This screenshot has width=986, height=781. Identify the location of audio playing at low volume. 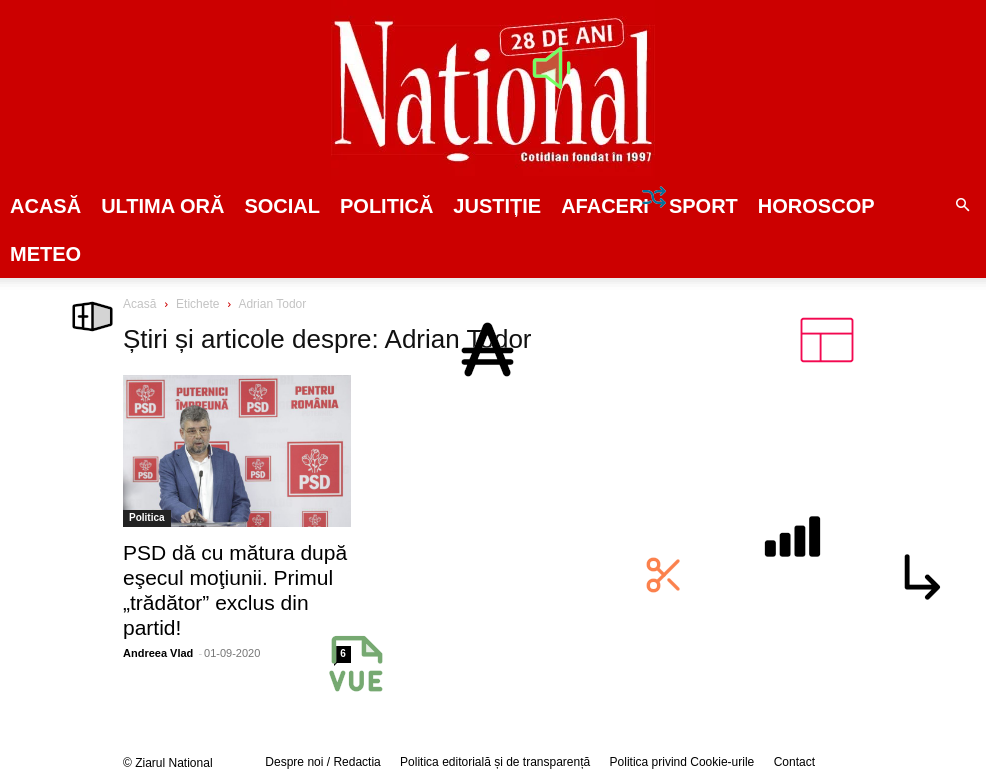
(554, 68).